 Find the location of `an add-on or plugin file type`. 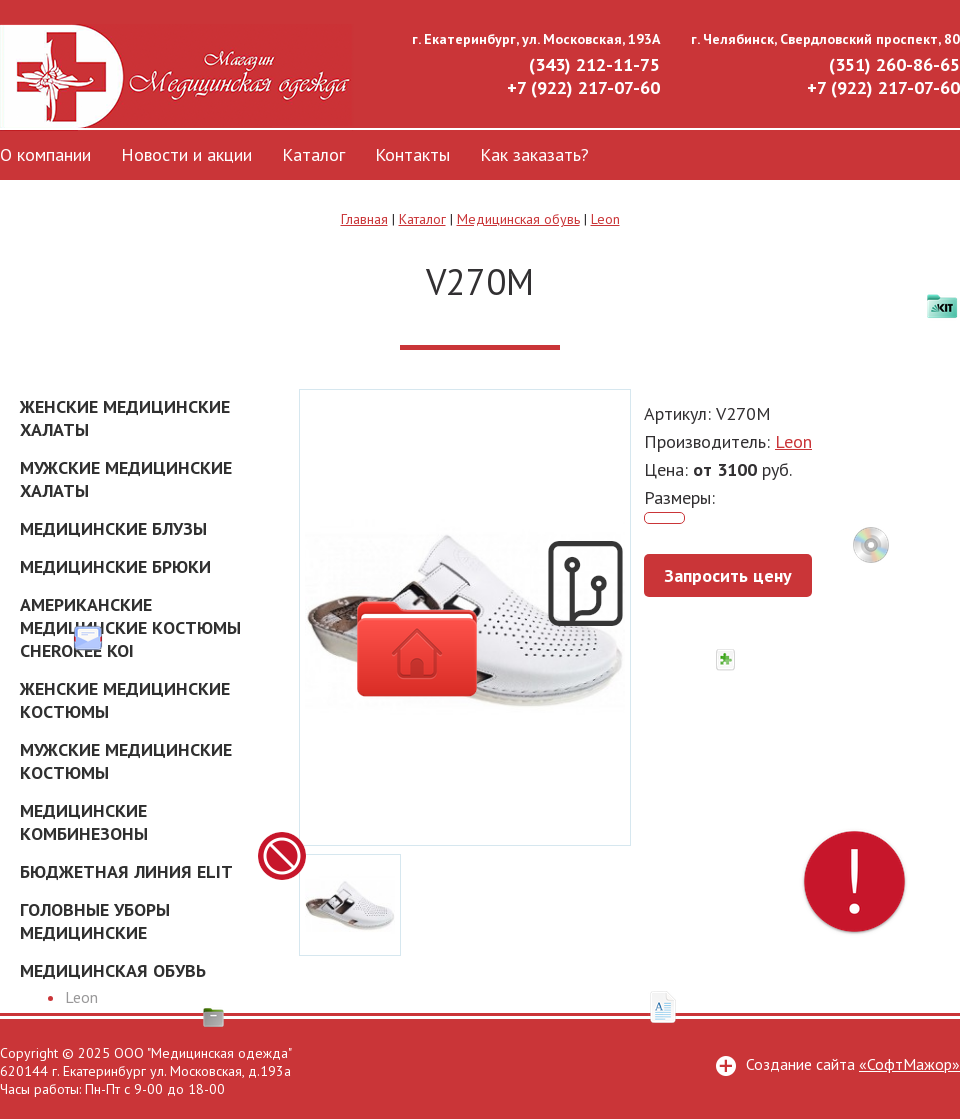

an add-on or plugin file type is located at coordinates (725, 659).